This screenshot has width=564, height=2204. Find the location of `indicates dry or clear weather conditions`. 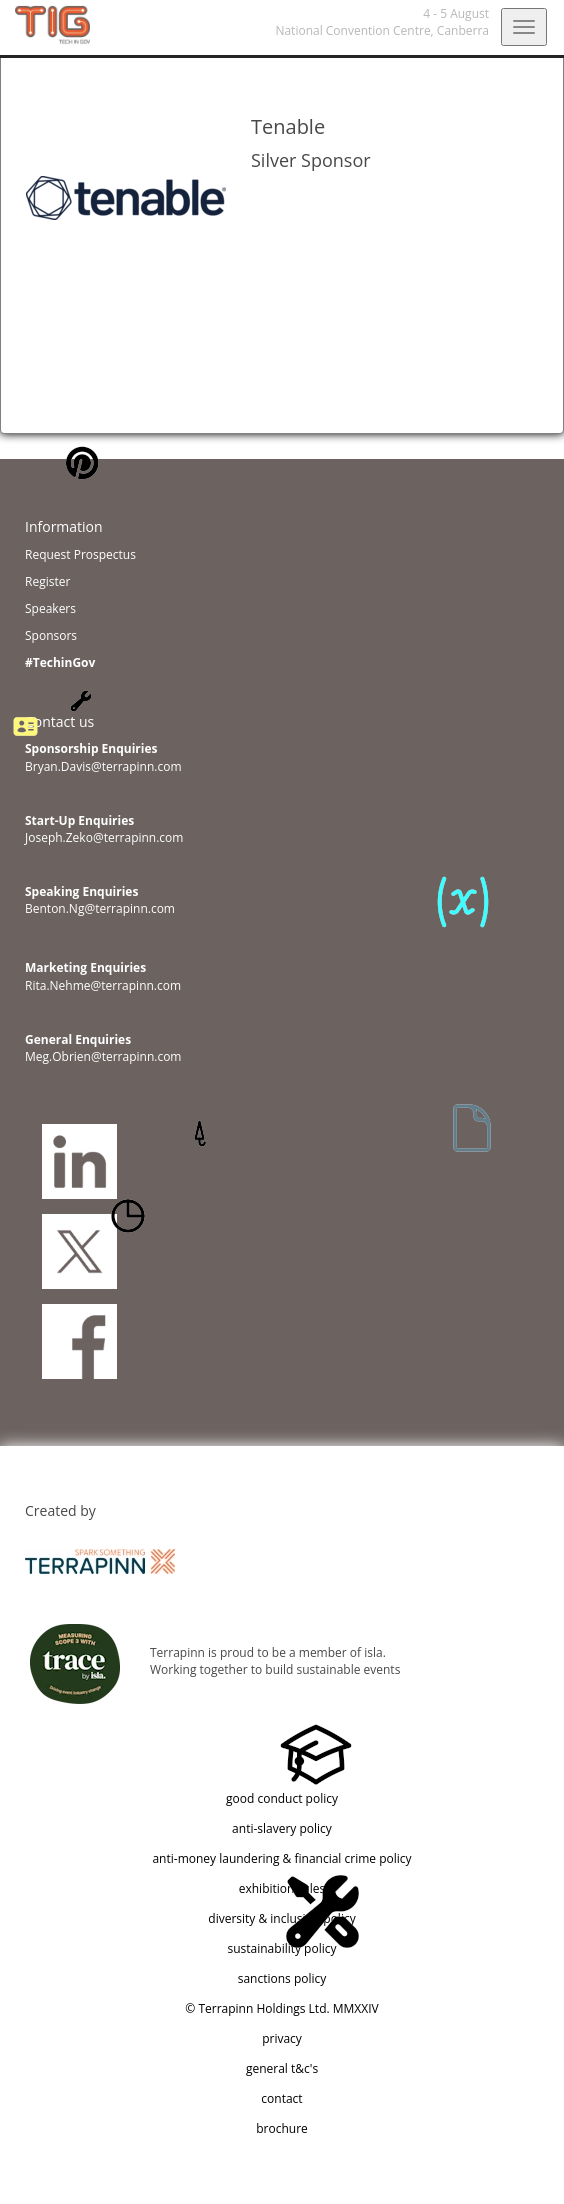

indicates dry or clear weather conditions is located at coordinates (199, 1133).